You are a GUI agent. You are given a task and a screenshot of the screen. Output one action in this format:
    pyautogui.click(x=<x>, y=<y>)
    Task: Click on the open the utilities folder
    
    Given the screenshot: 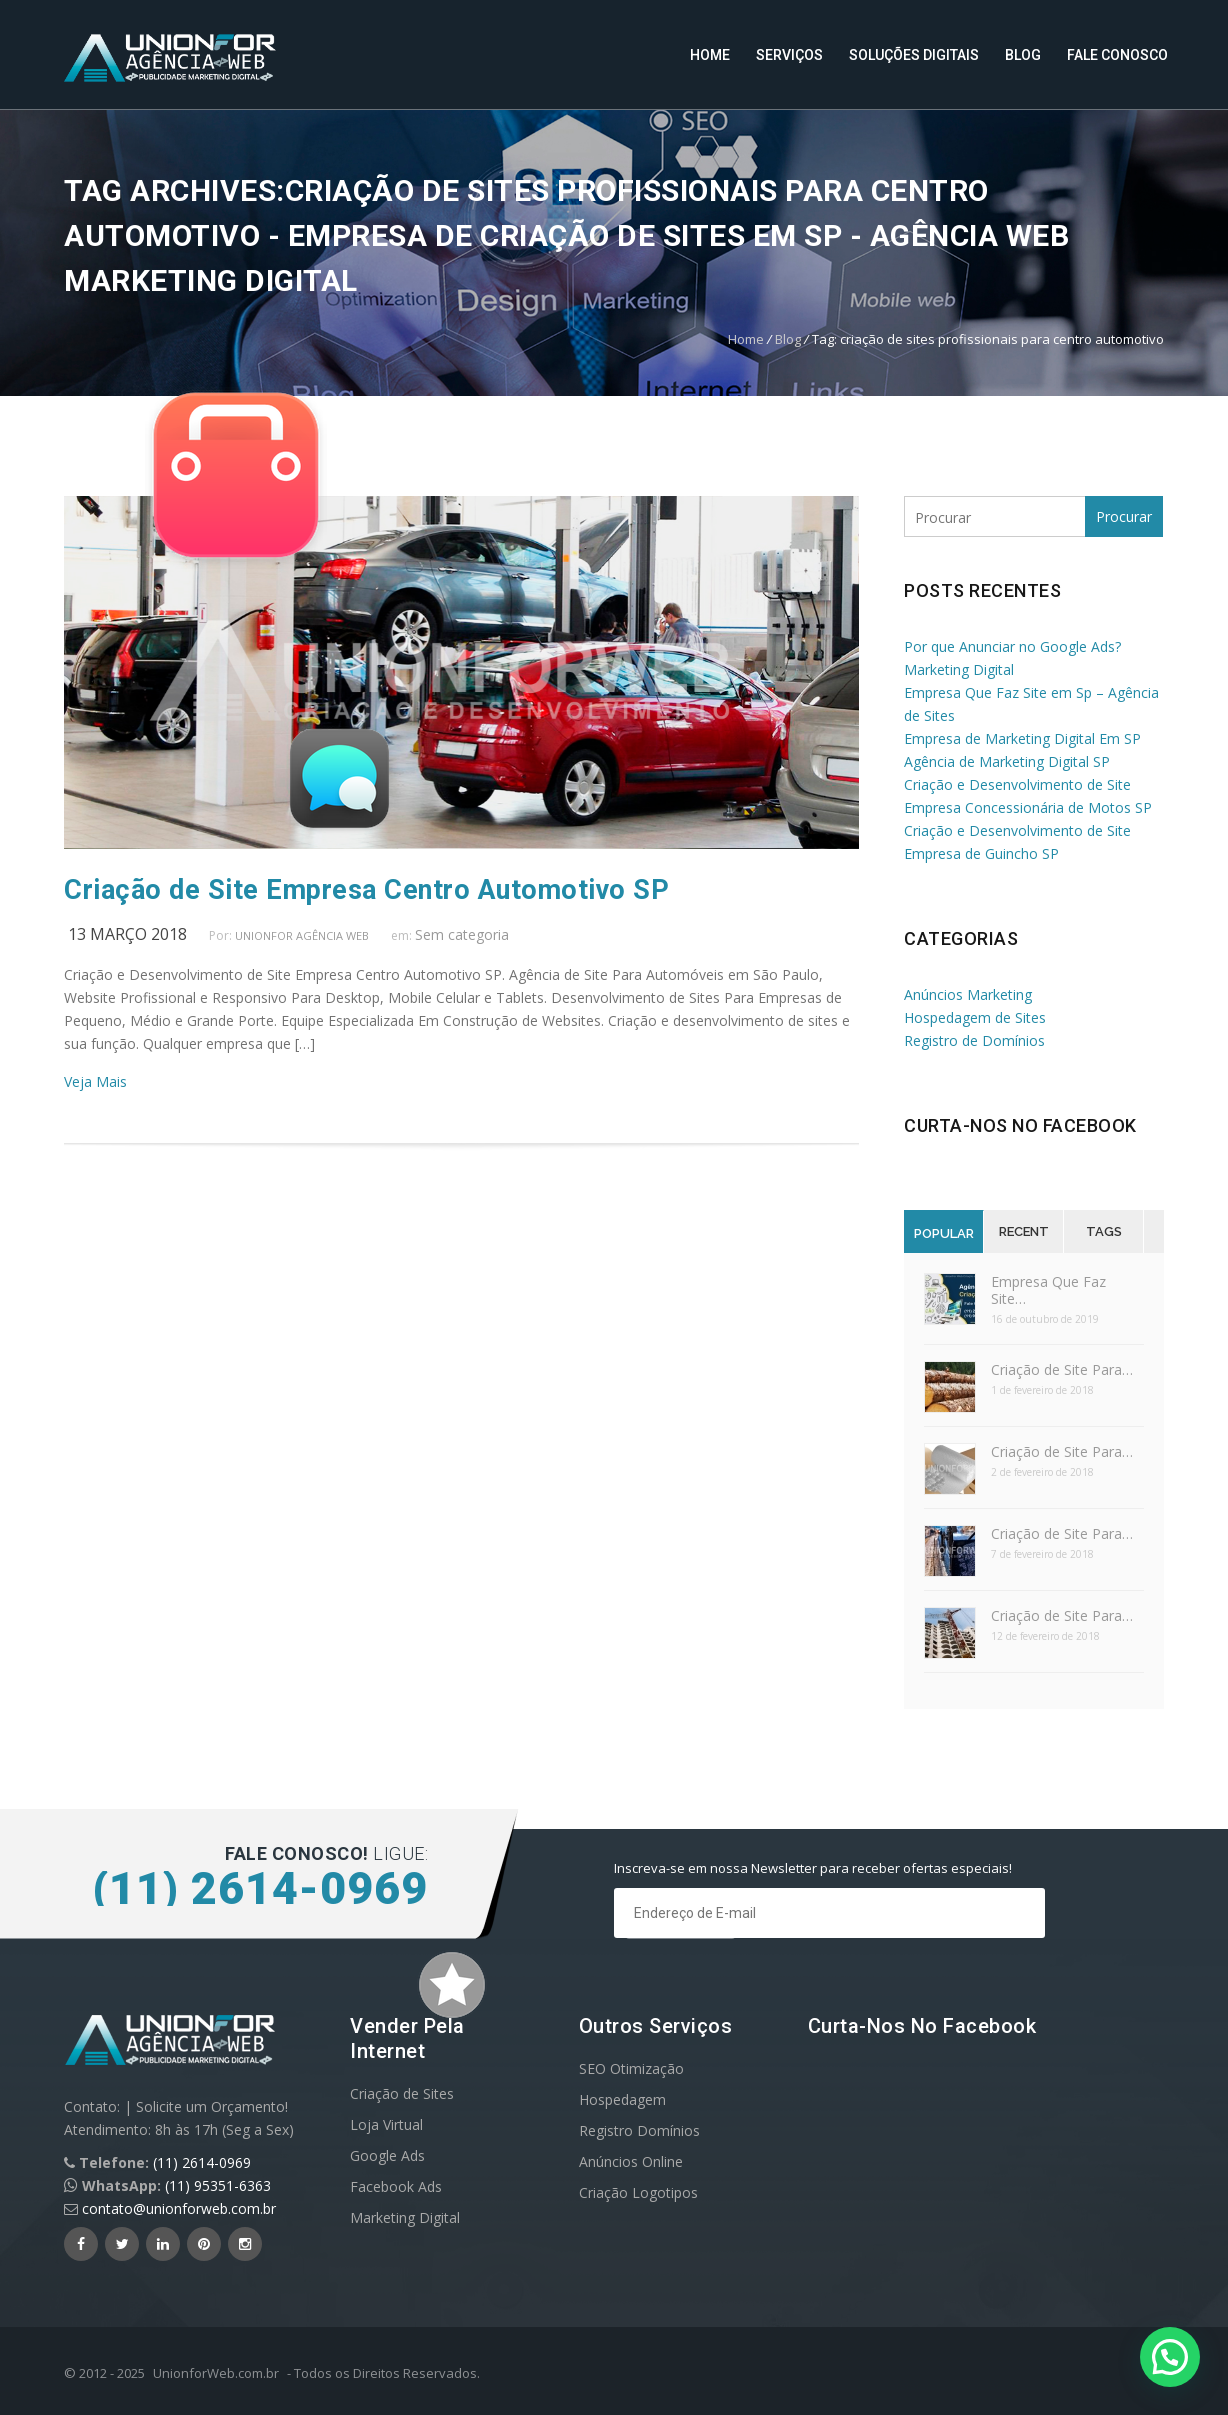 What is the action you would take?
    pyautogui.click(x=236, y=478)
    